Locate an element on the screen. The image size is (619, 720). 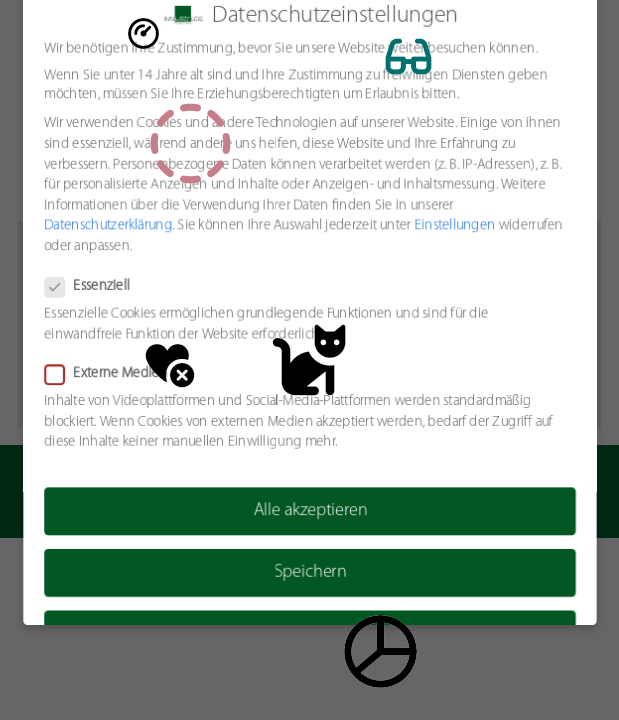
view performance metrics or speed is located at coordinates (143, 33).